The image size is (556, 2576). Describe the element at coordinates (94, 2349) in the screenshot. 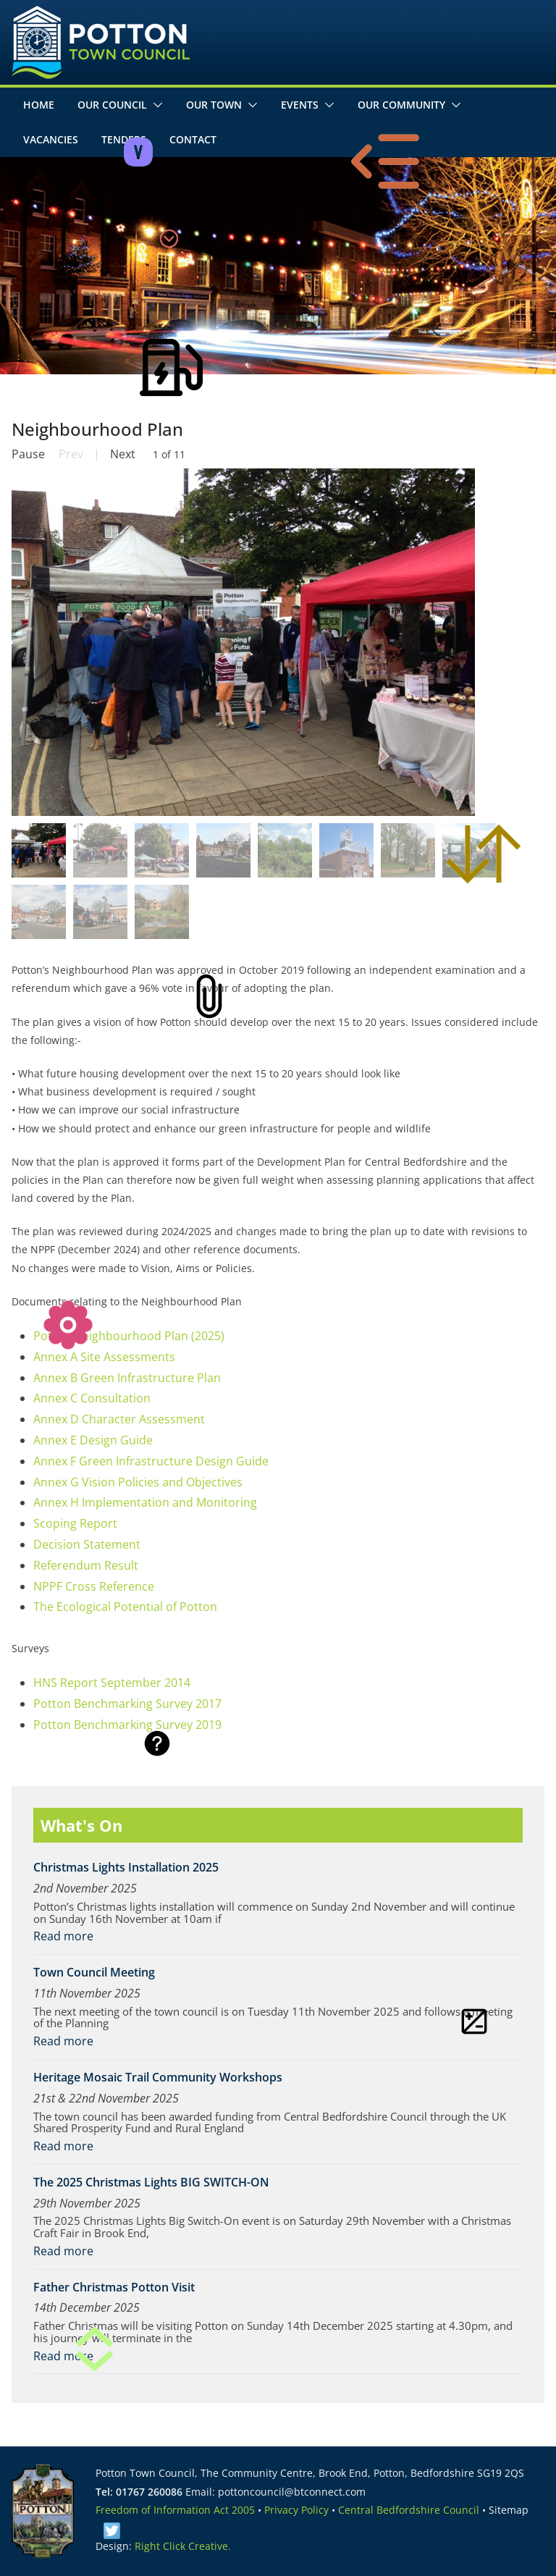

I see `expand or collapse a section` at that location.